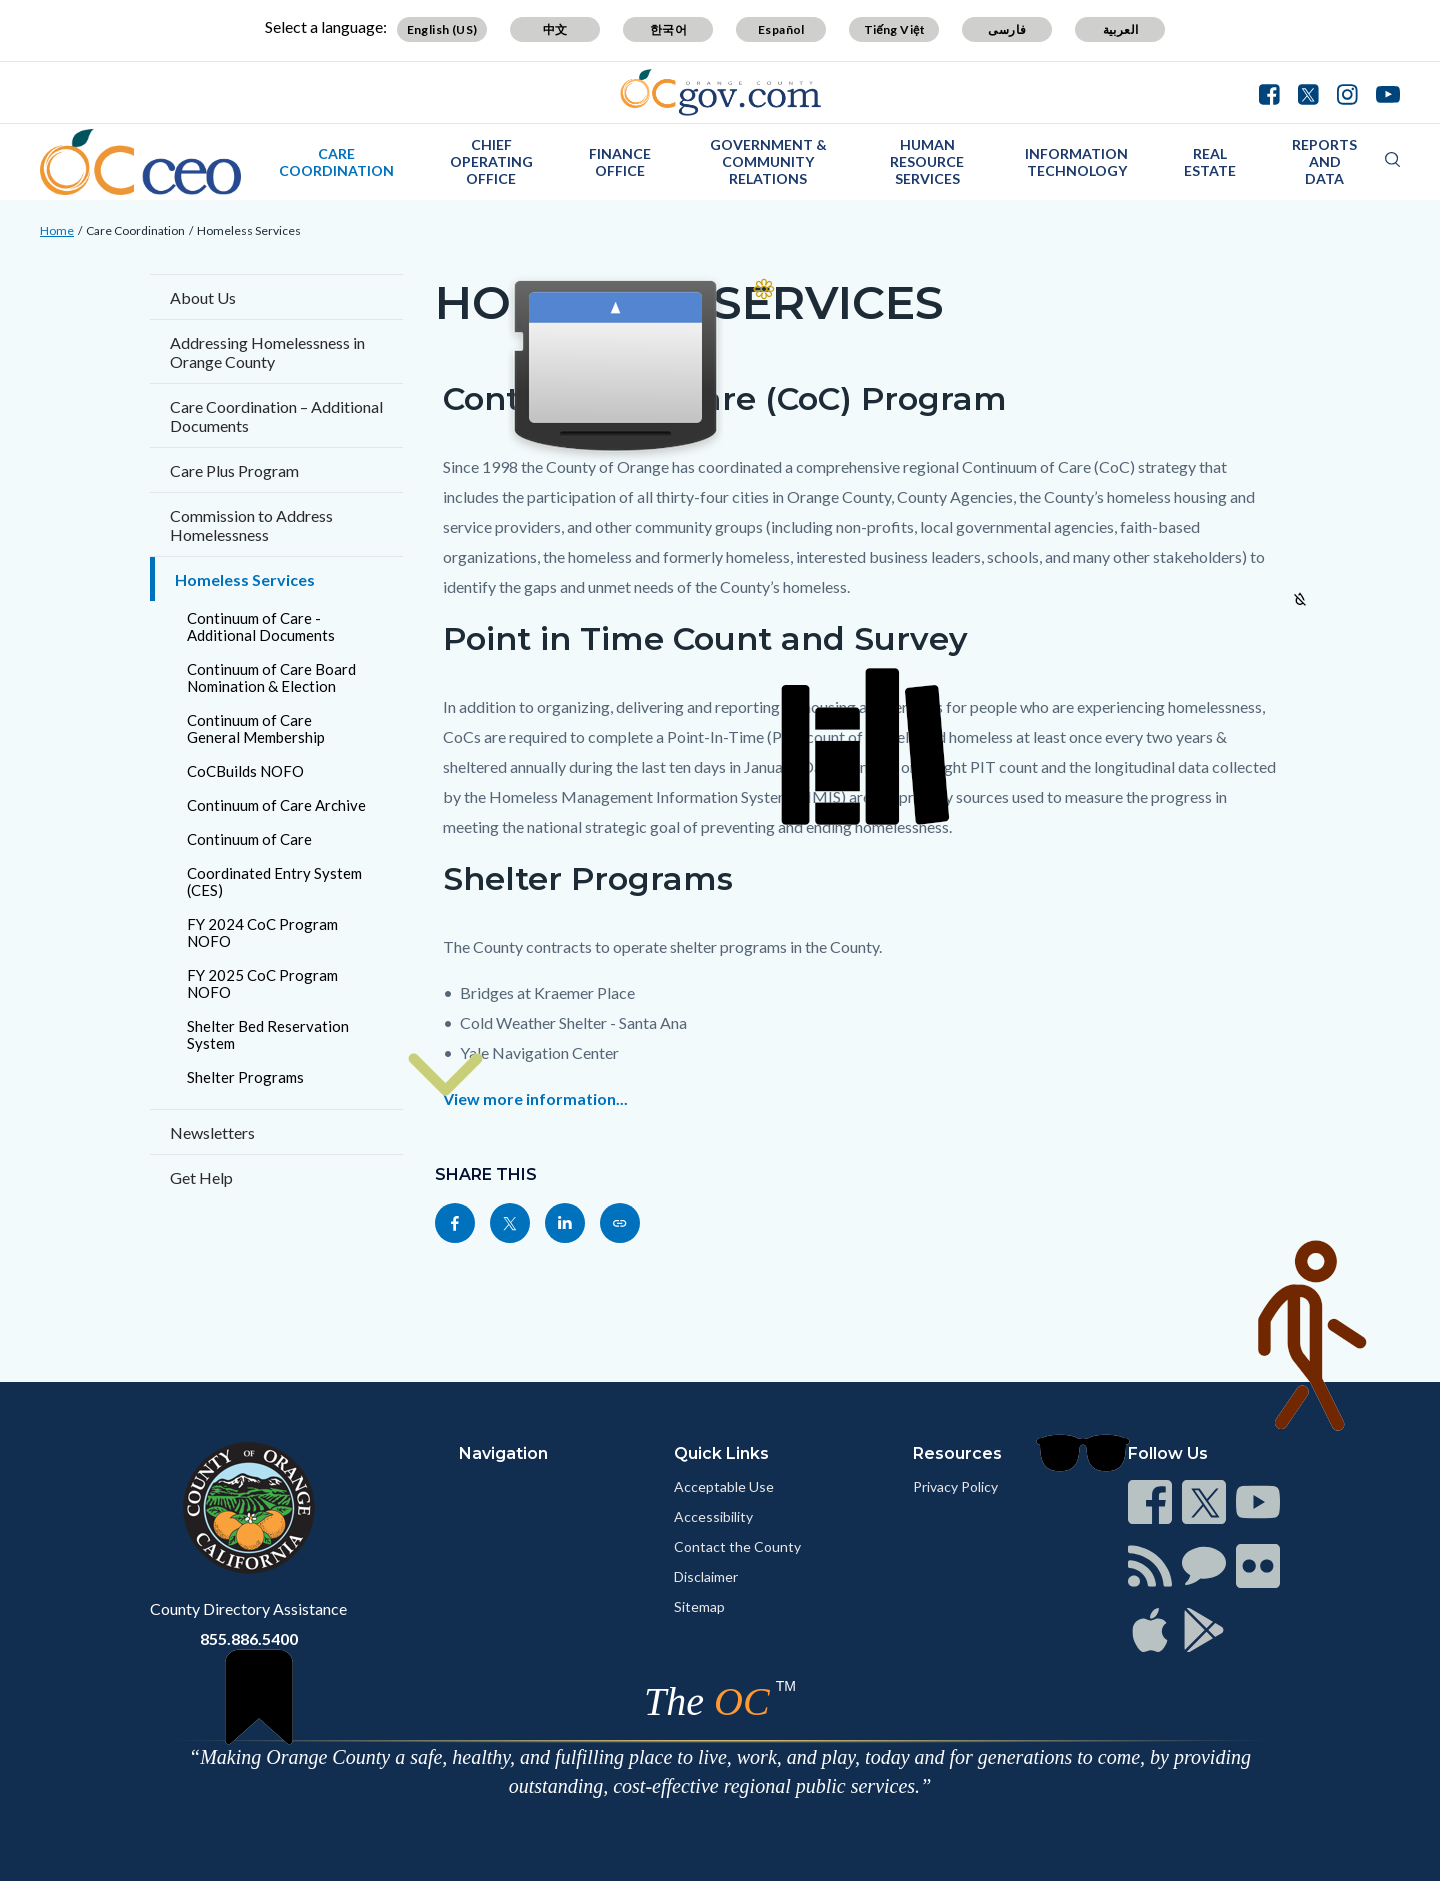 This screenshot has width=1440, height=1881. What do you see at coordinates (1315, 1335) in the screenshot?
I see `select walking directions` at bounding box center [1315, 1335].